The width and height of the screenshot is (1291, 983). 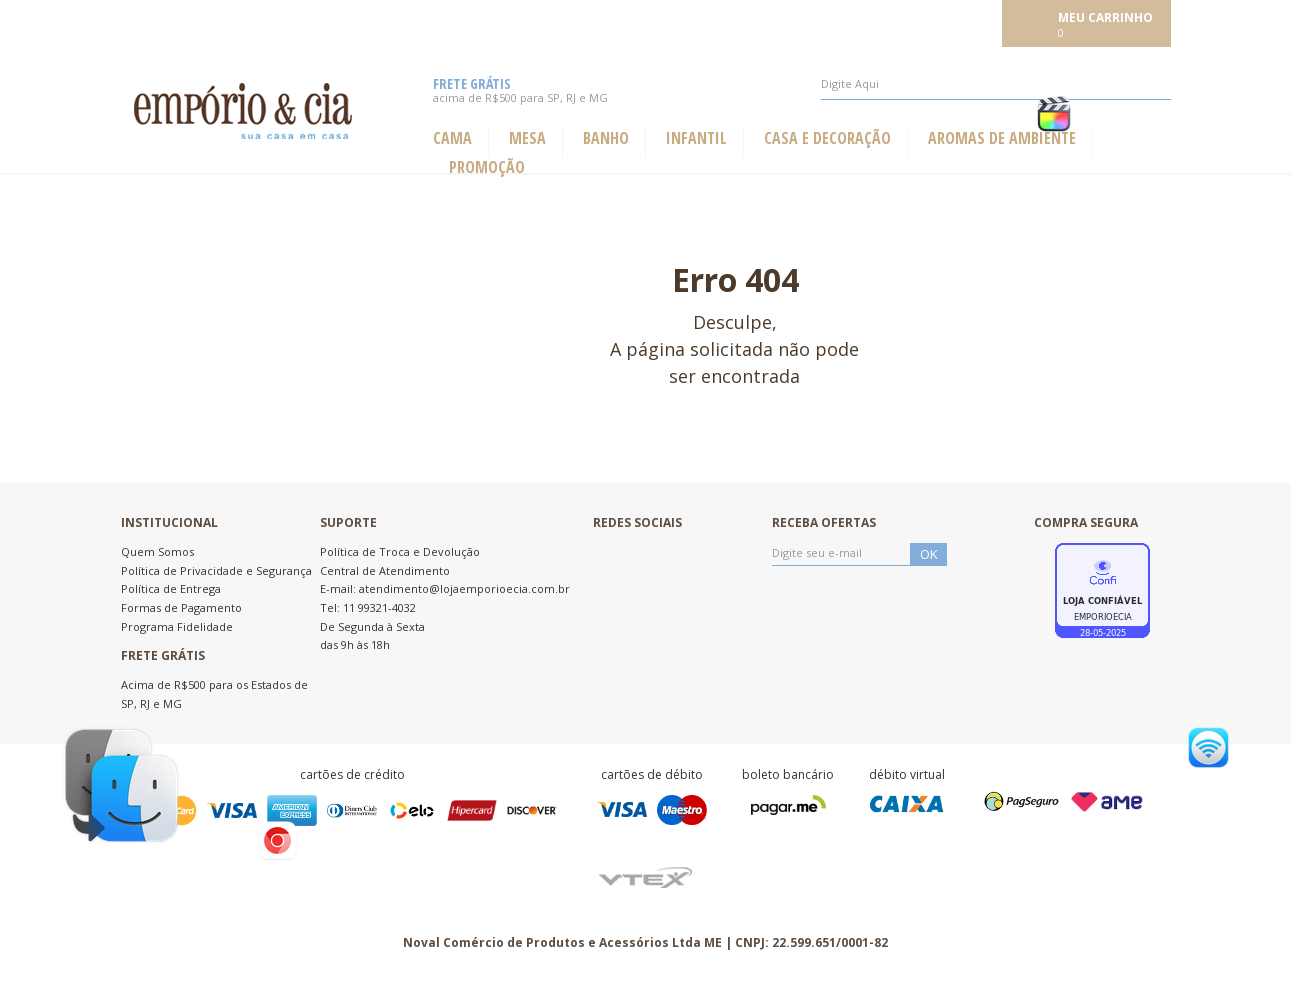 What do you see at coordinates (121, 785) in the screenshot?
I see `launch migration assistant to transfer data from another mac` at bounding box center [121, 785].